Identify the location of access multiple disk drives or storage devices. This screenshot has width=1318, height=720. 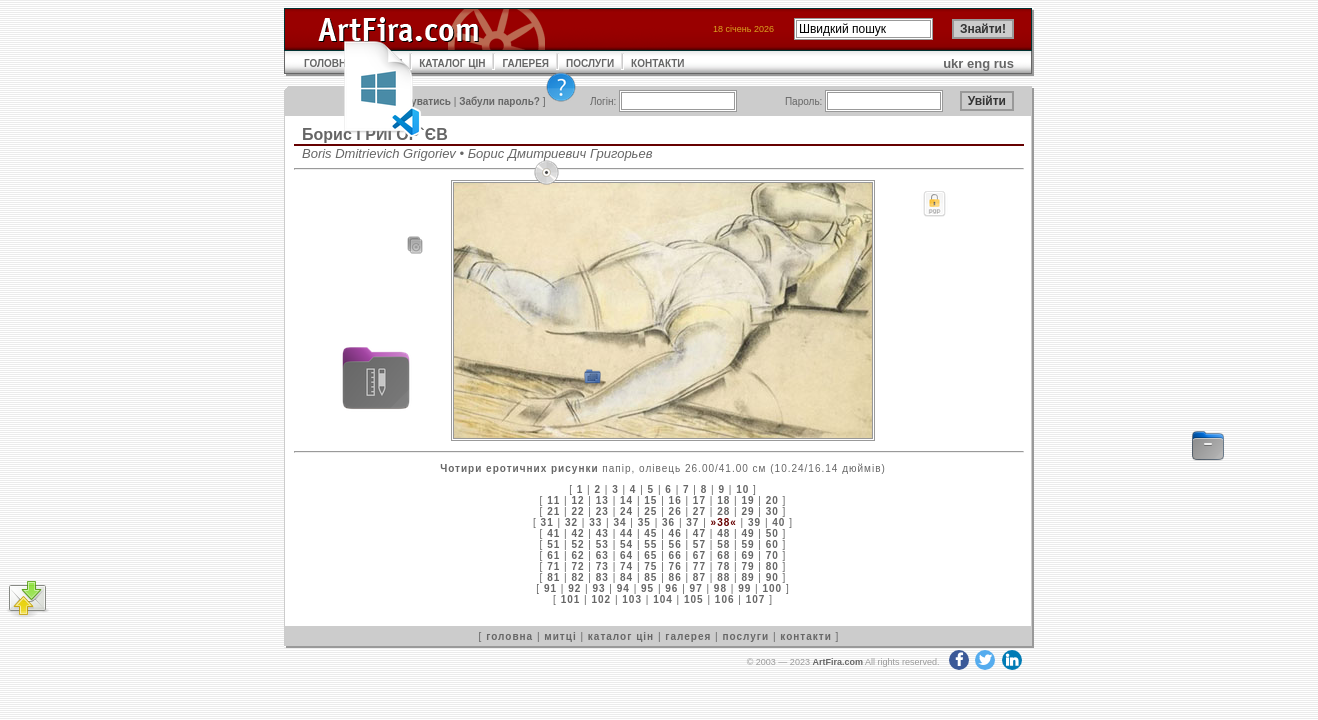
(415, 245).